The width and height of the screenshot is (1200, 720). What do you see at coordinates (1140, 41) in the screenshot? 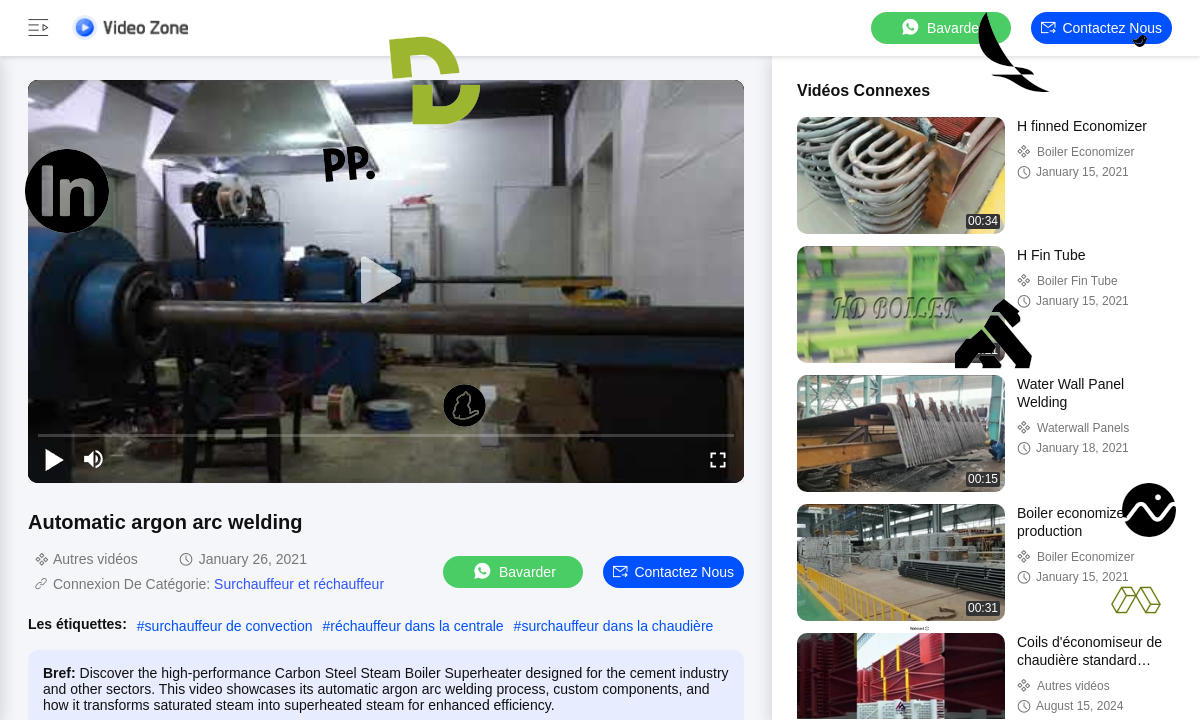
I see `open Douban Read app` at bounding box center [1140, 41].